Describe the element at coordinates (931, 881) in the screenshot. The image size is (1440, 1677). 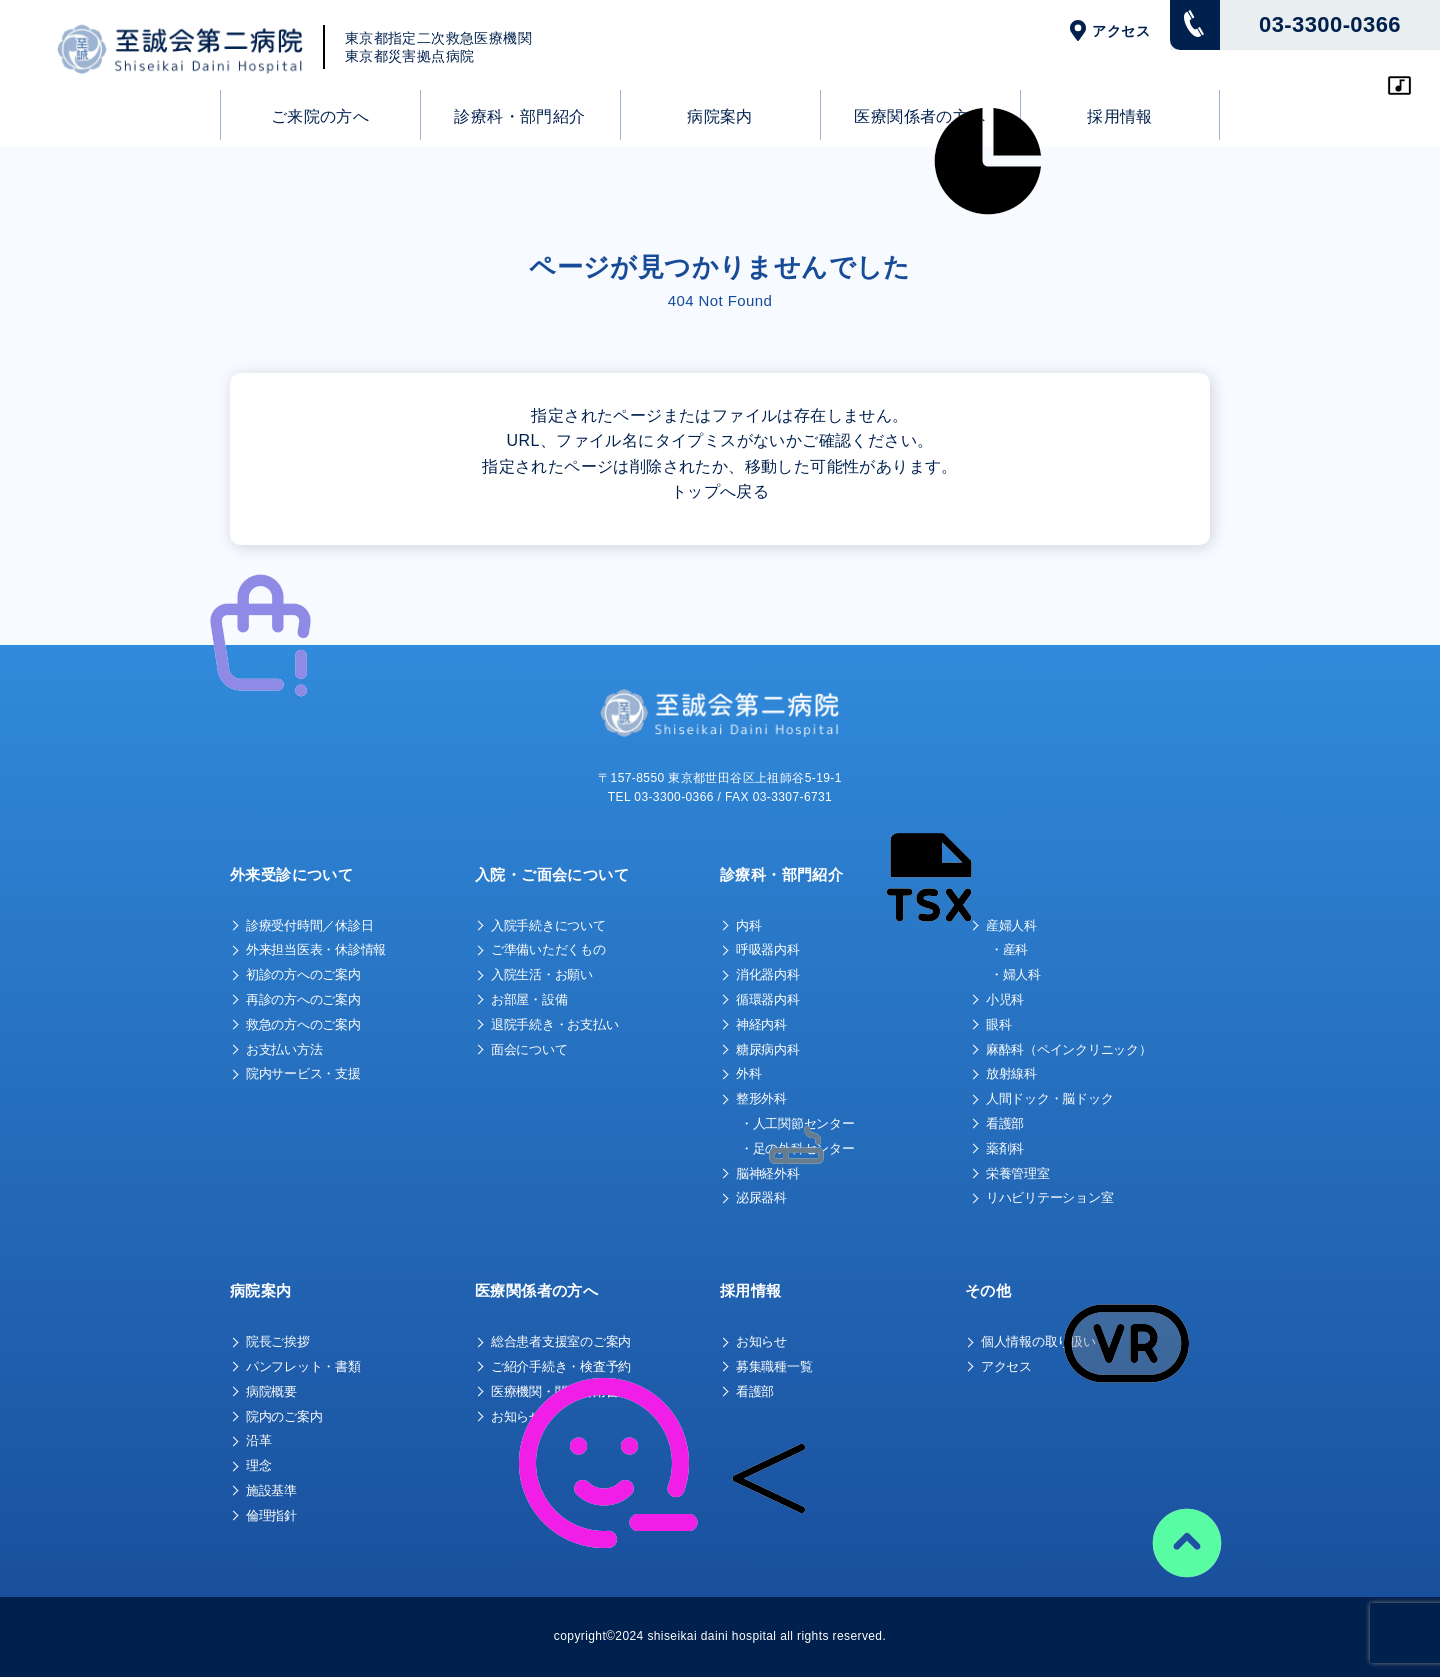
I see `open a TypeScript JSX file` at that location.